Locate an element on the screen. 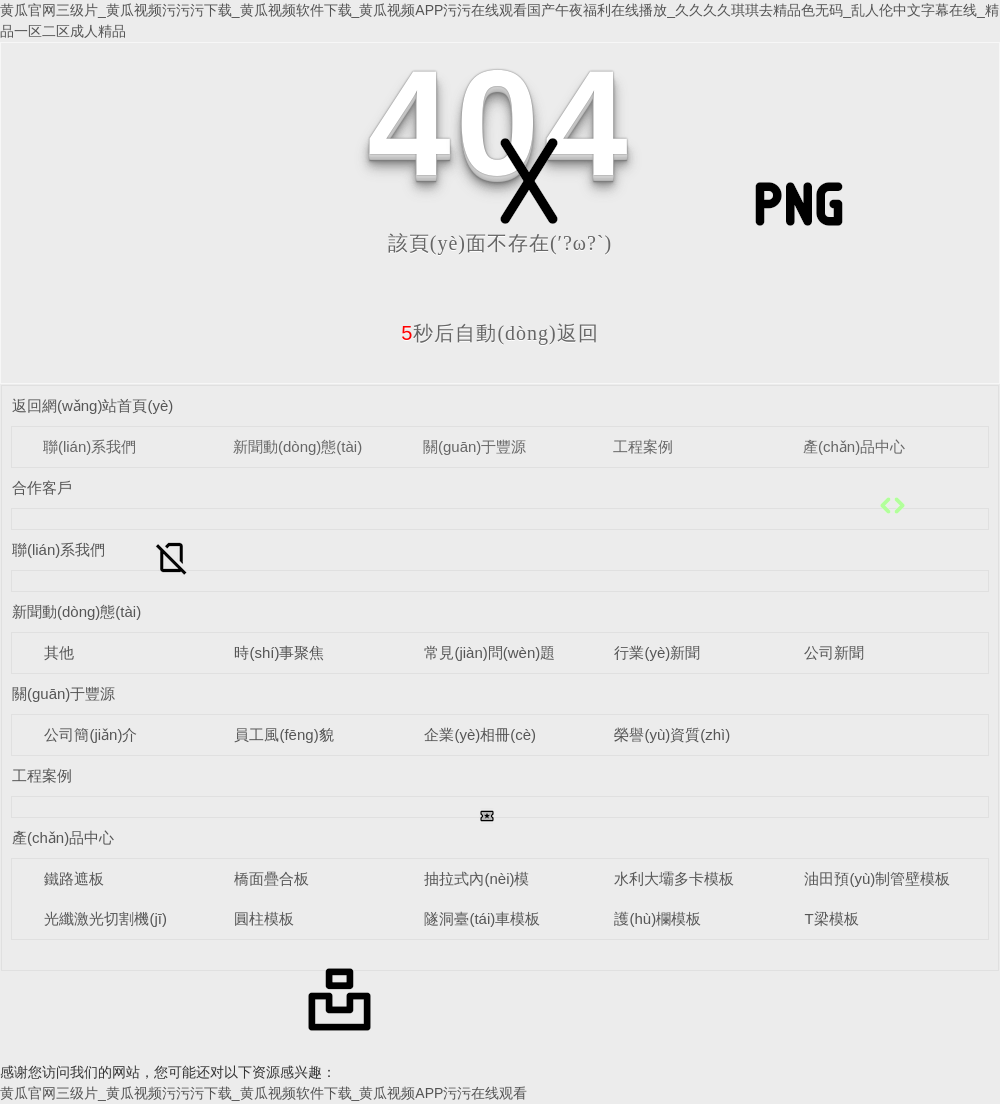 This screenshot has height=1104, width=1000. adjust horizontal positioning is located at coordinates (892, 505).